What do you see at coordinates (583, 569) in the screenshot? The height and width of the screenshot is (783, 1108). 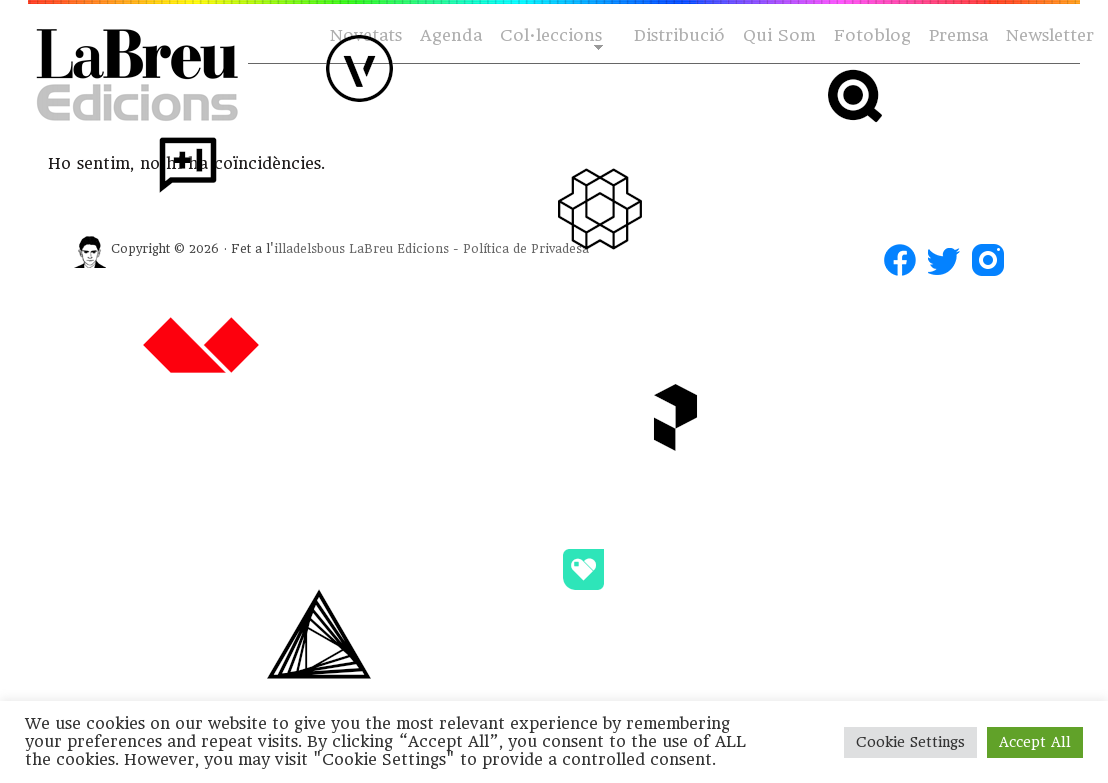 I see `visit payhip website or storefront` at bounding box center [583, 569].